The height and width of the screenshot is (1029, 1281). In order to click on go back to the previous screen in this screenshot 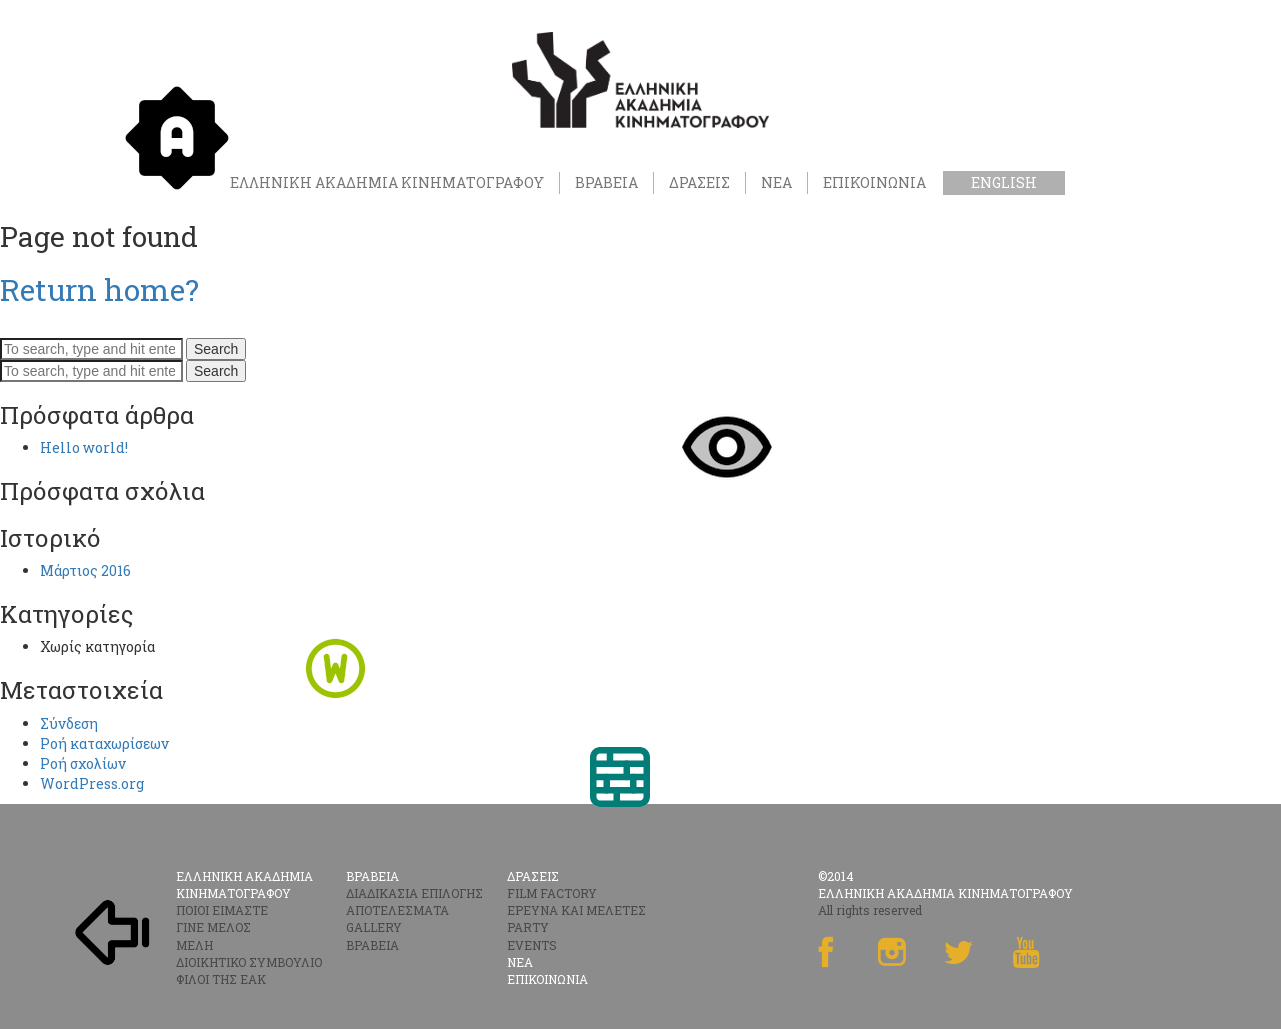, I will do `click(111, 932)`.